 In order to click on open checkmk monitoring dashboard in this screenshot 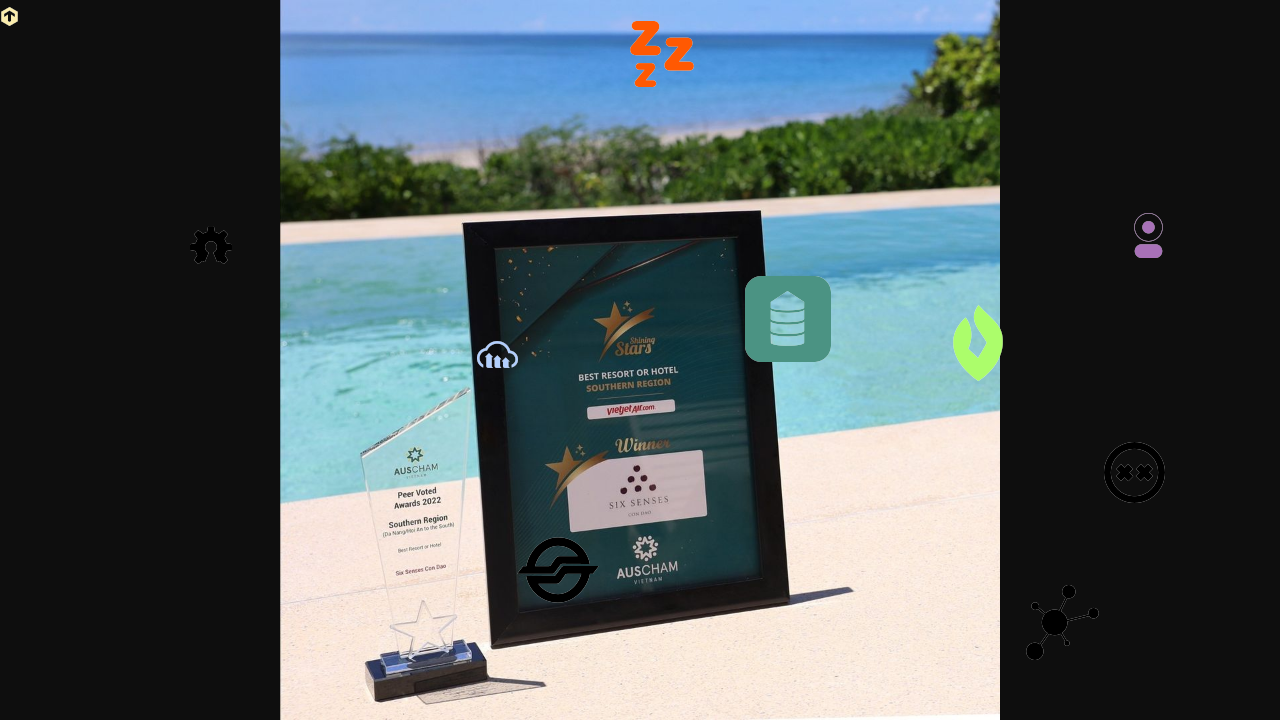, I will do `click(9, 16)`.